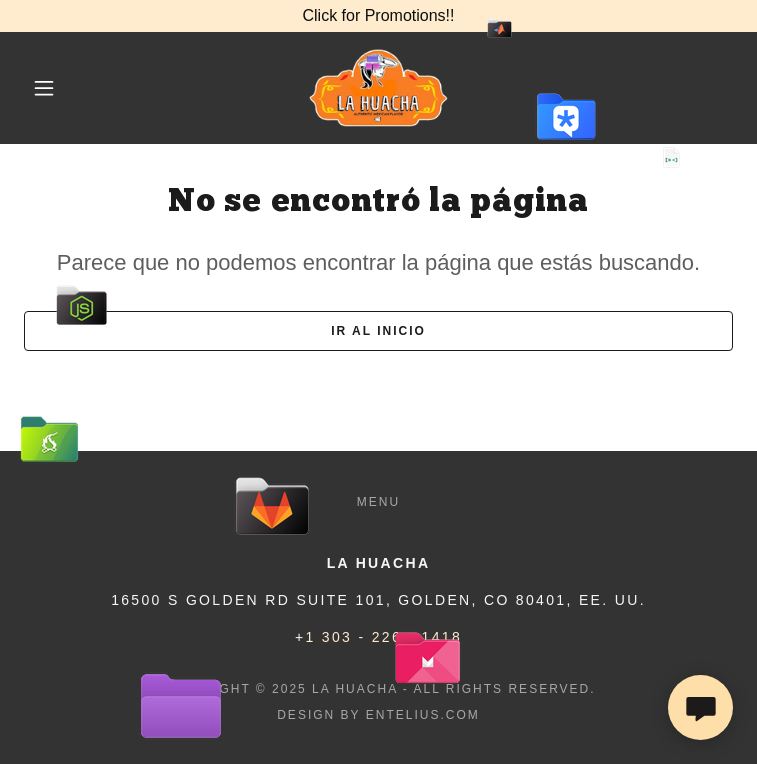 This screenshot has width=757, height=764. I want to click on open android marshmallow system folder, so click(427, 659).